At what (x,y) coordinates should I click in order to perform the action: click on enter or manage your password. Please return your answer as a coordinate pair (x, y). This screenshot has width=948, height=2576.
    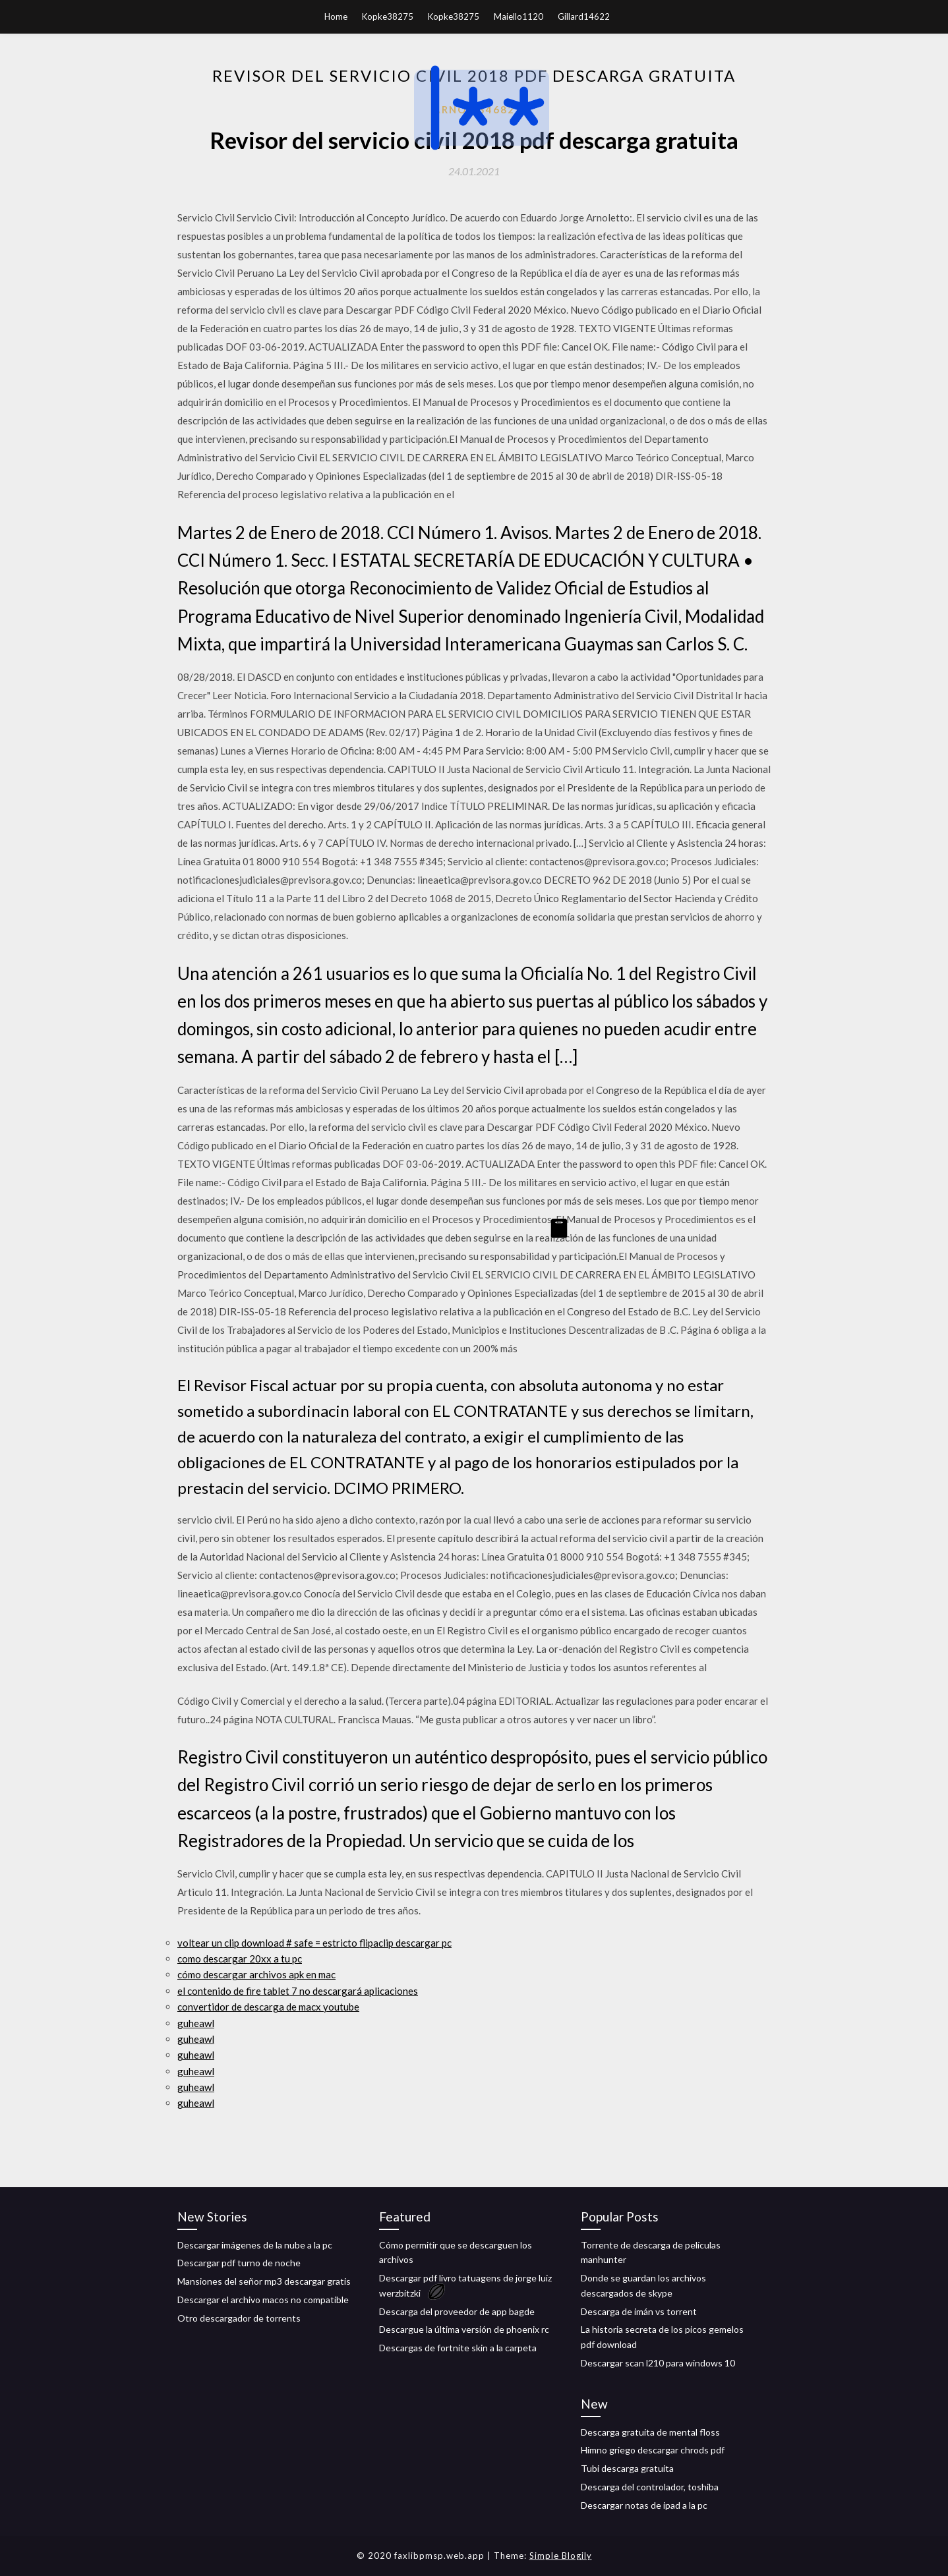
    Looking at the image, I should click on (481, 107).